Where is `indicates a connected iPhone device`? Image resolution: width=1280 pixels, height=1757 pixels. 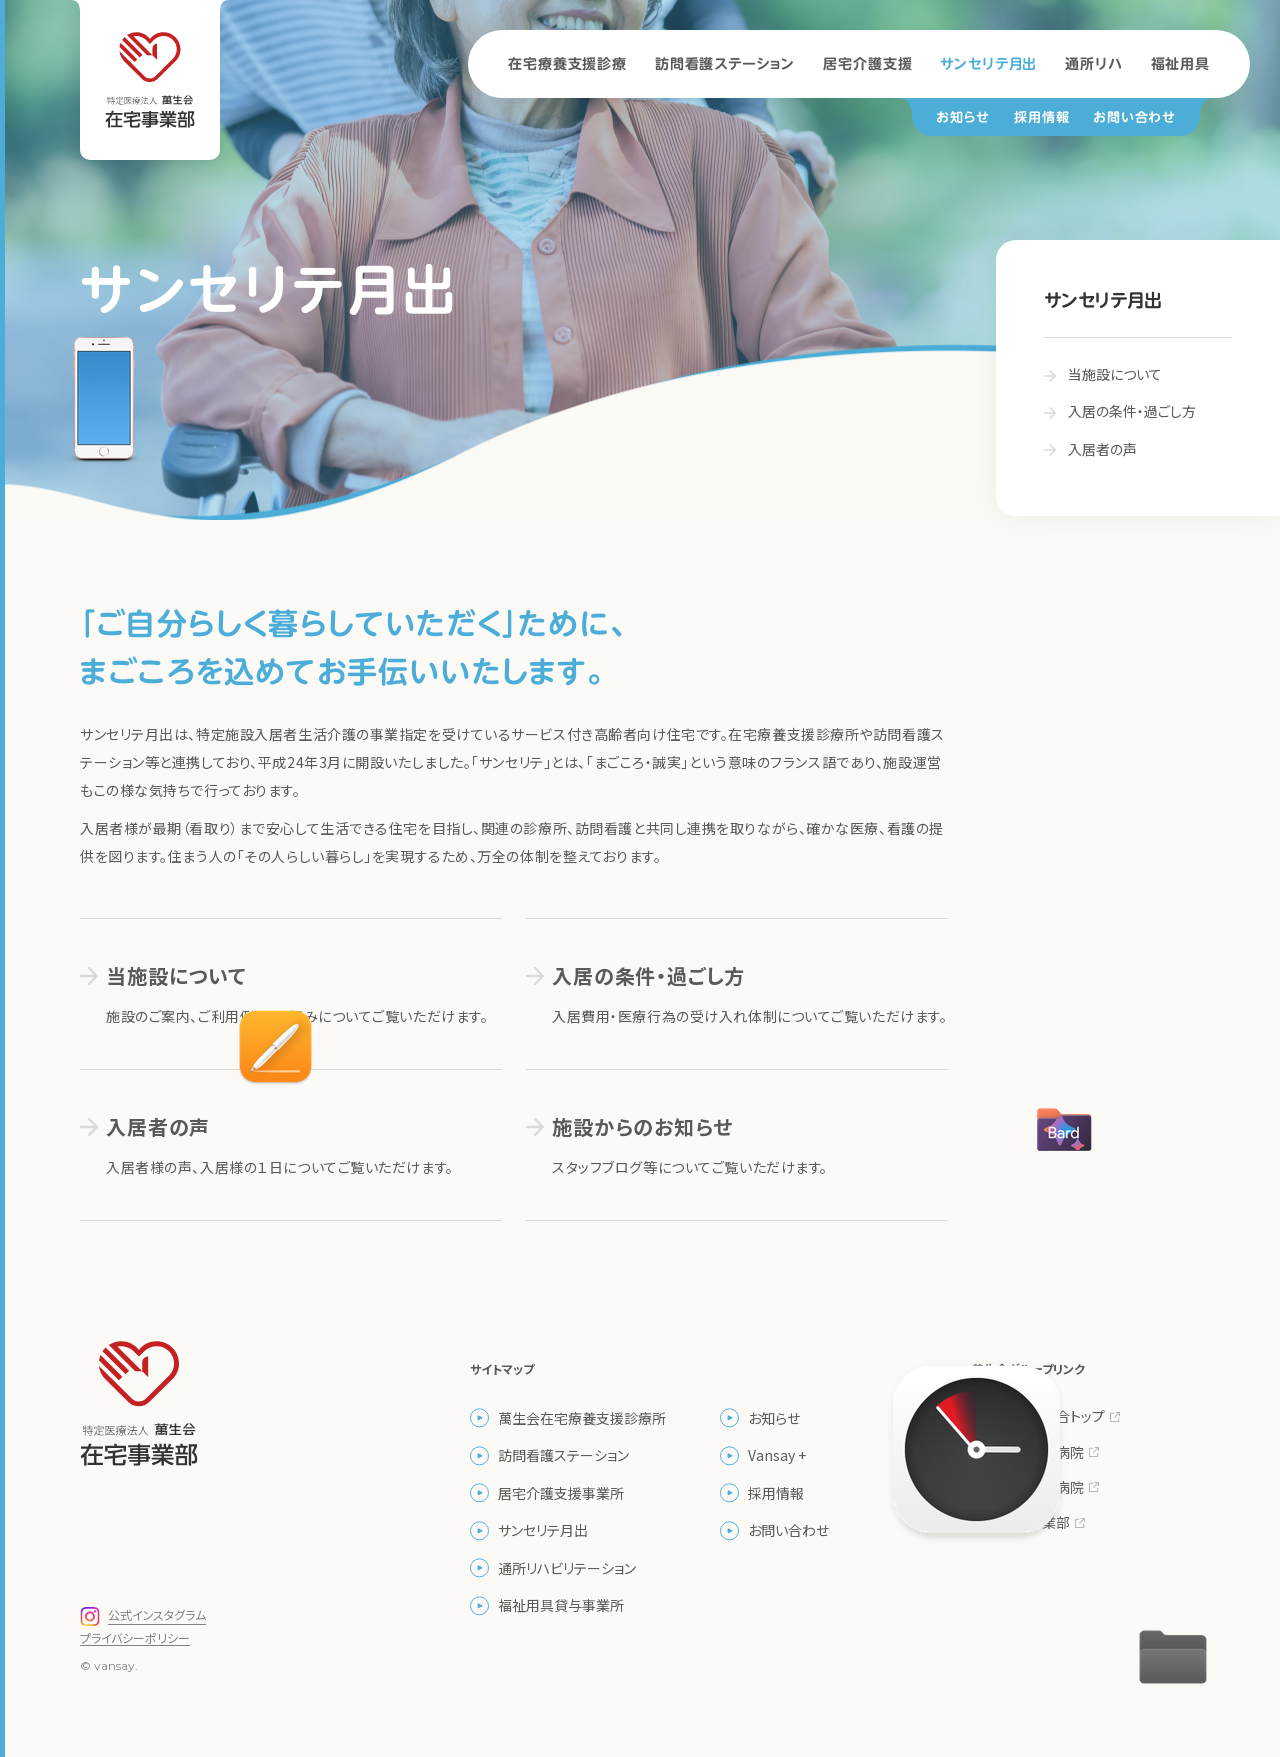
indicates a connected iPhone device is located at coordinates (104, 400).